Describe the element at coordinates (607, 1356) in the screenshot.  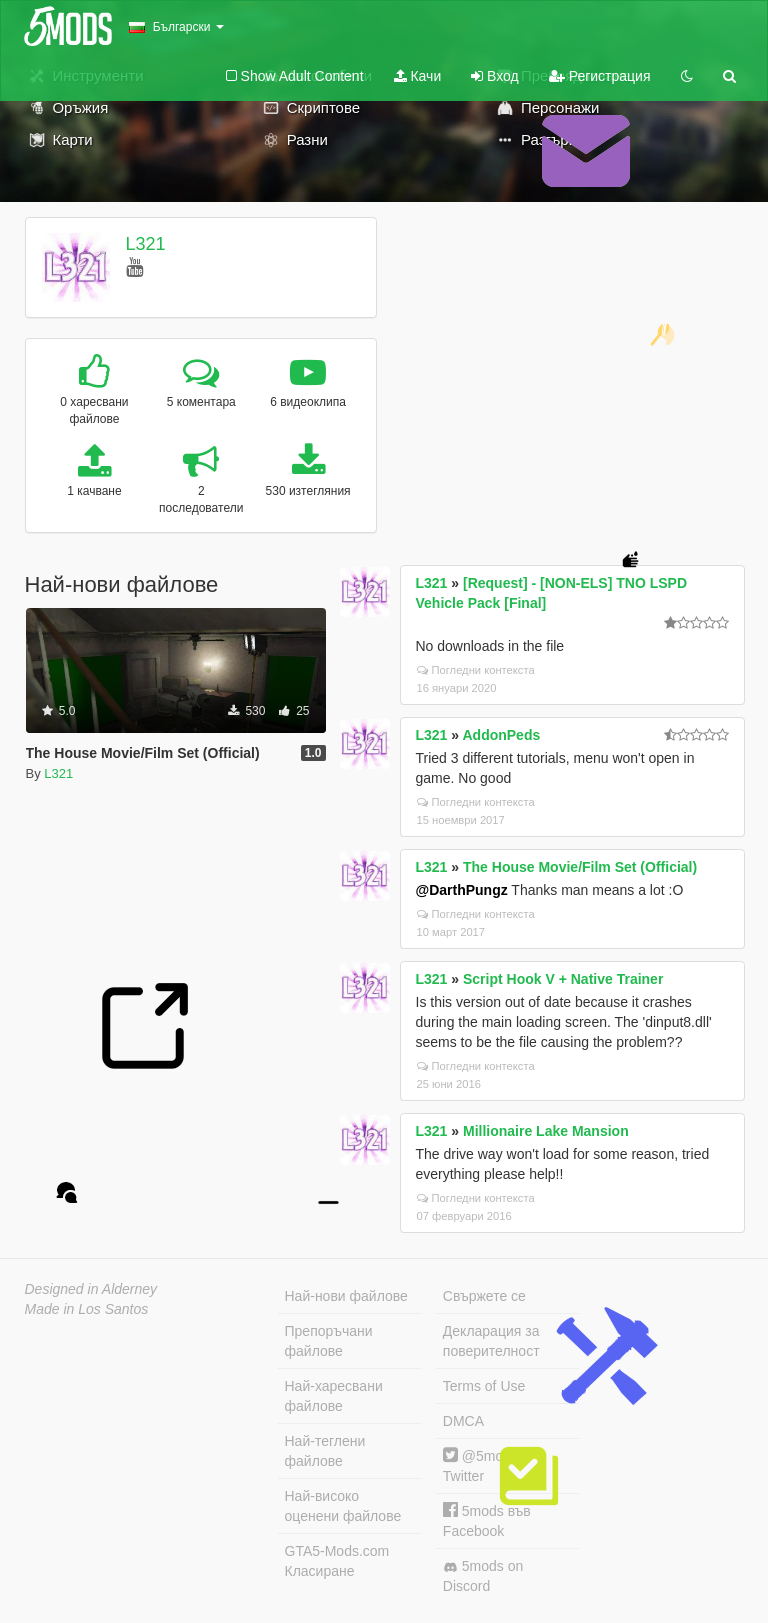
I see `indicates a Discord staff member` at that location.